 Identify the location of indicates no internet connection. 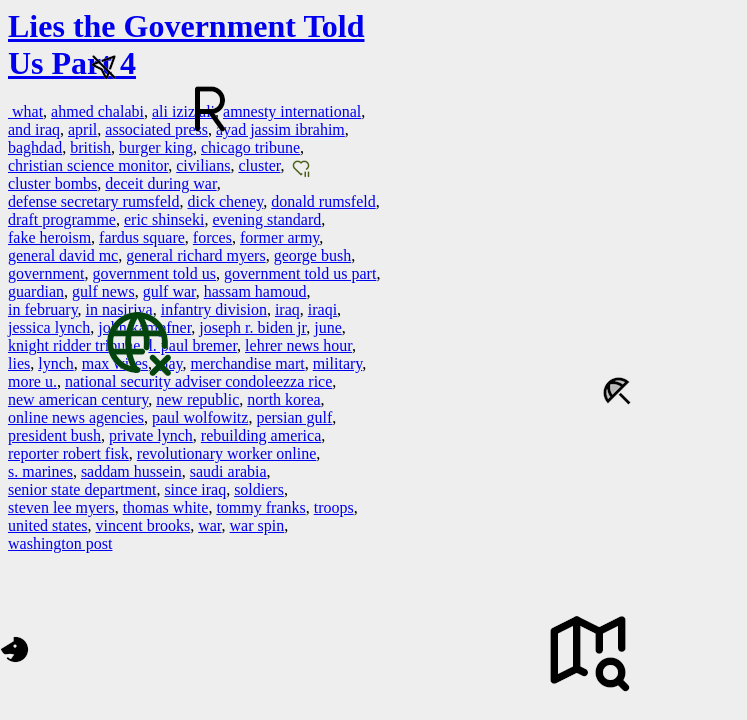
(137, 342).